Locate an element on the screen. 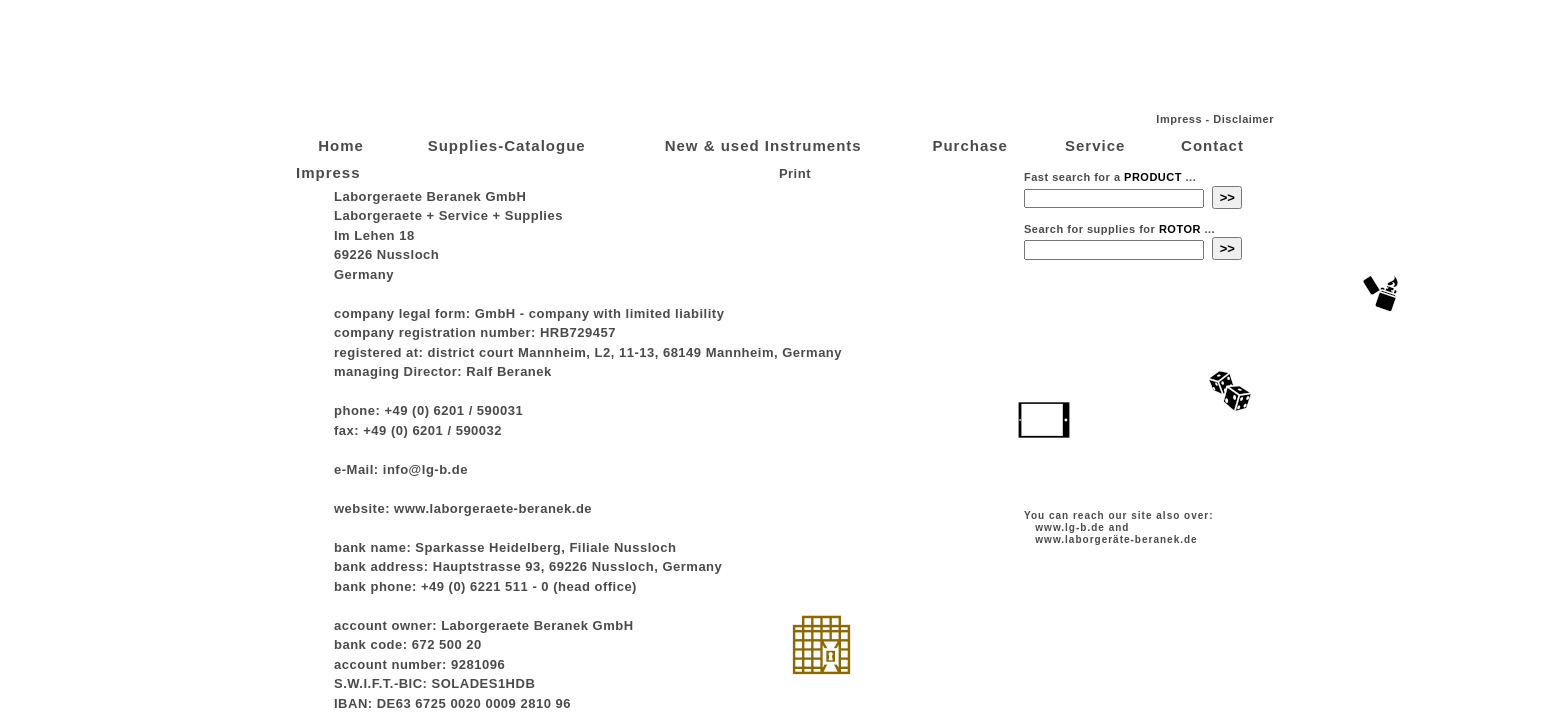  indicates a trapped or captured state is located at coordinates (821, 641).